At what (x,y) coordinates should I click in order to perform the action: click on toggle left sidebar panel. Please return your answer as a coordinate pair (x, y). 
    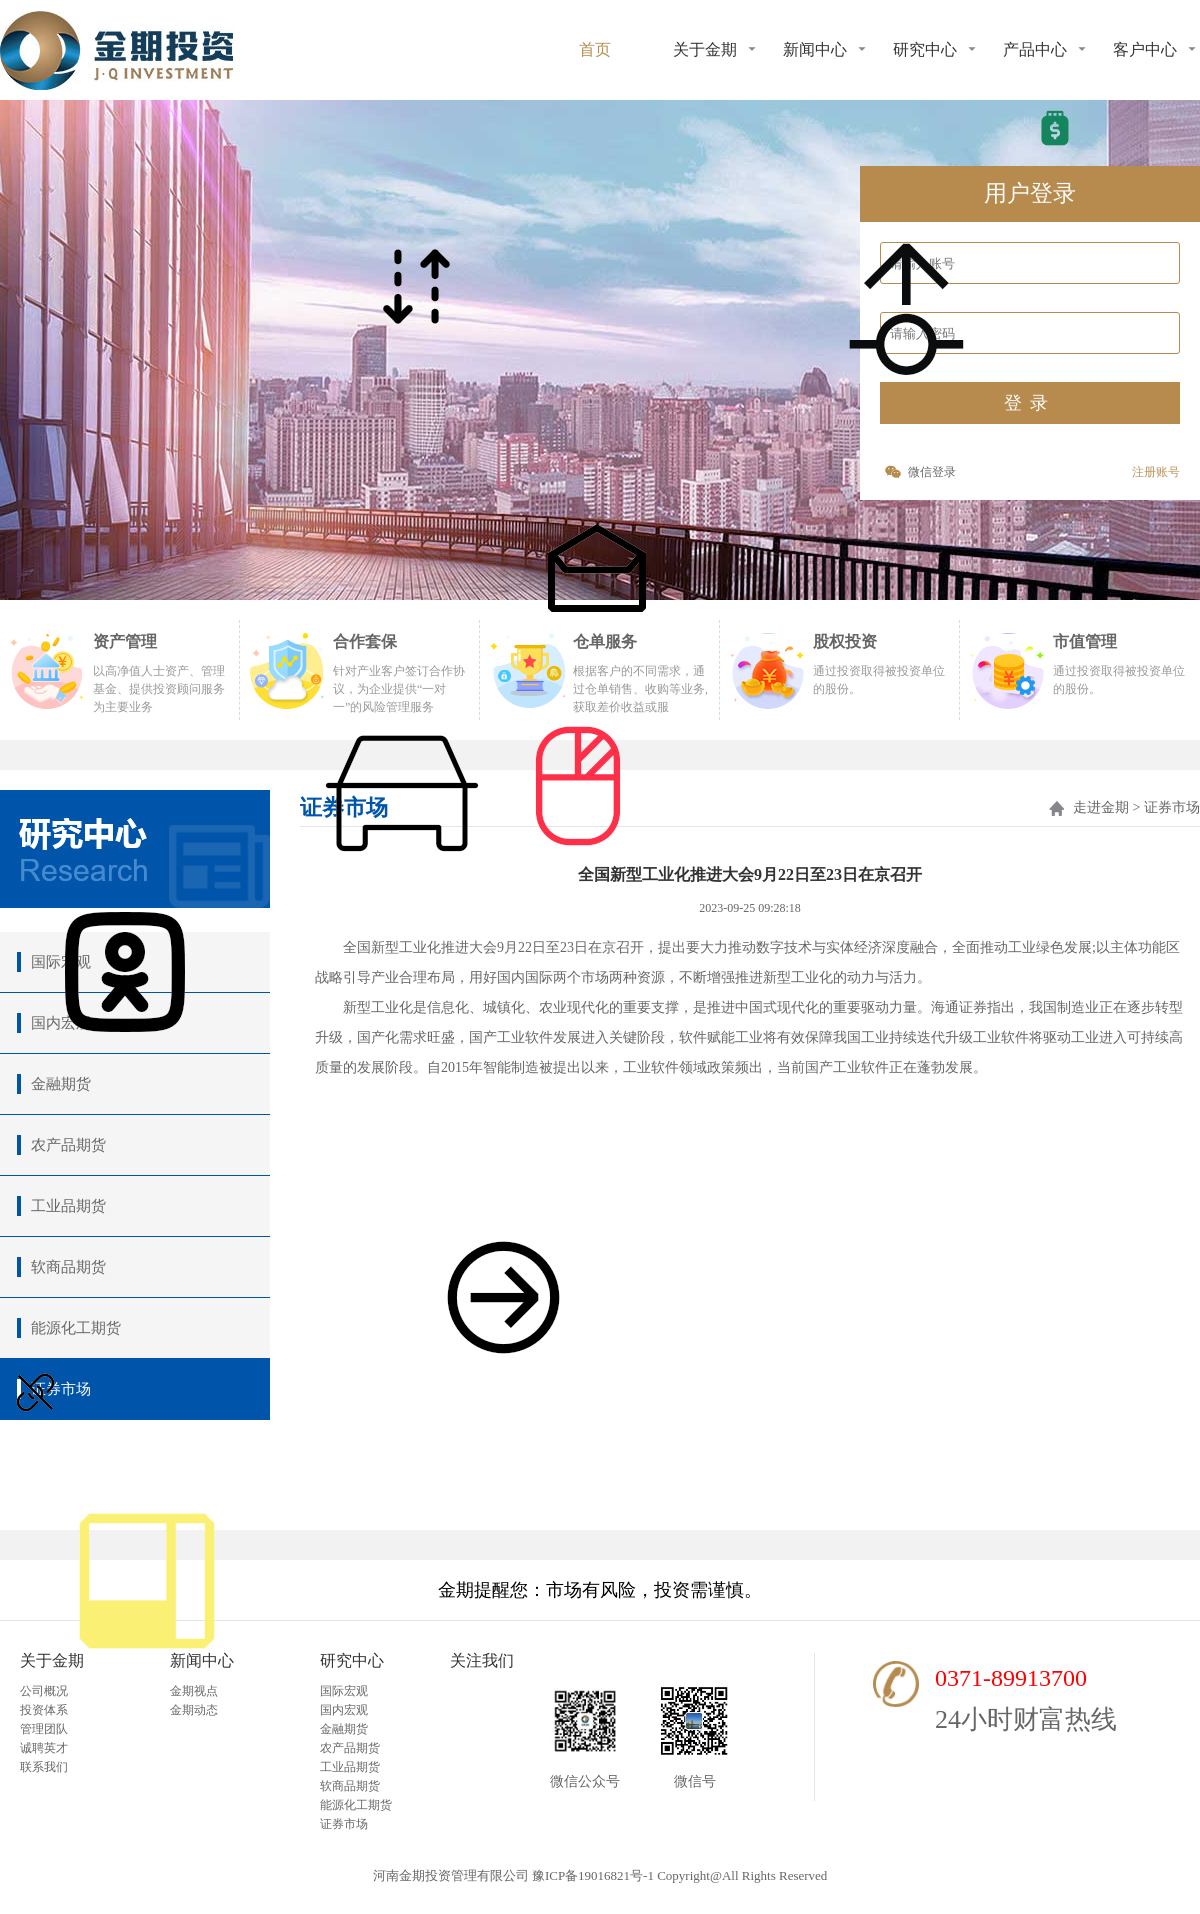
    Looking at the image, I should click on (147, 1581).